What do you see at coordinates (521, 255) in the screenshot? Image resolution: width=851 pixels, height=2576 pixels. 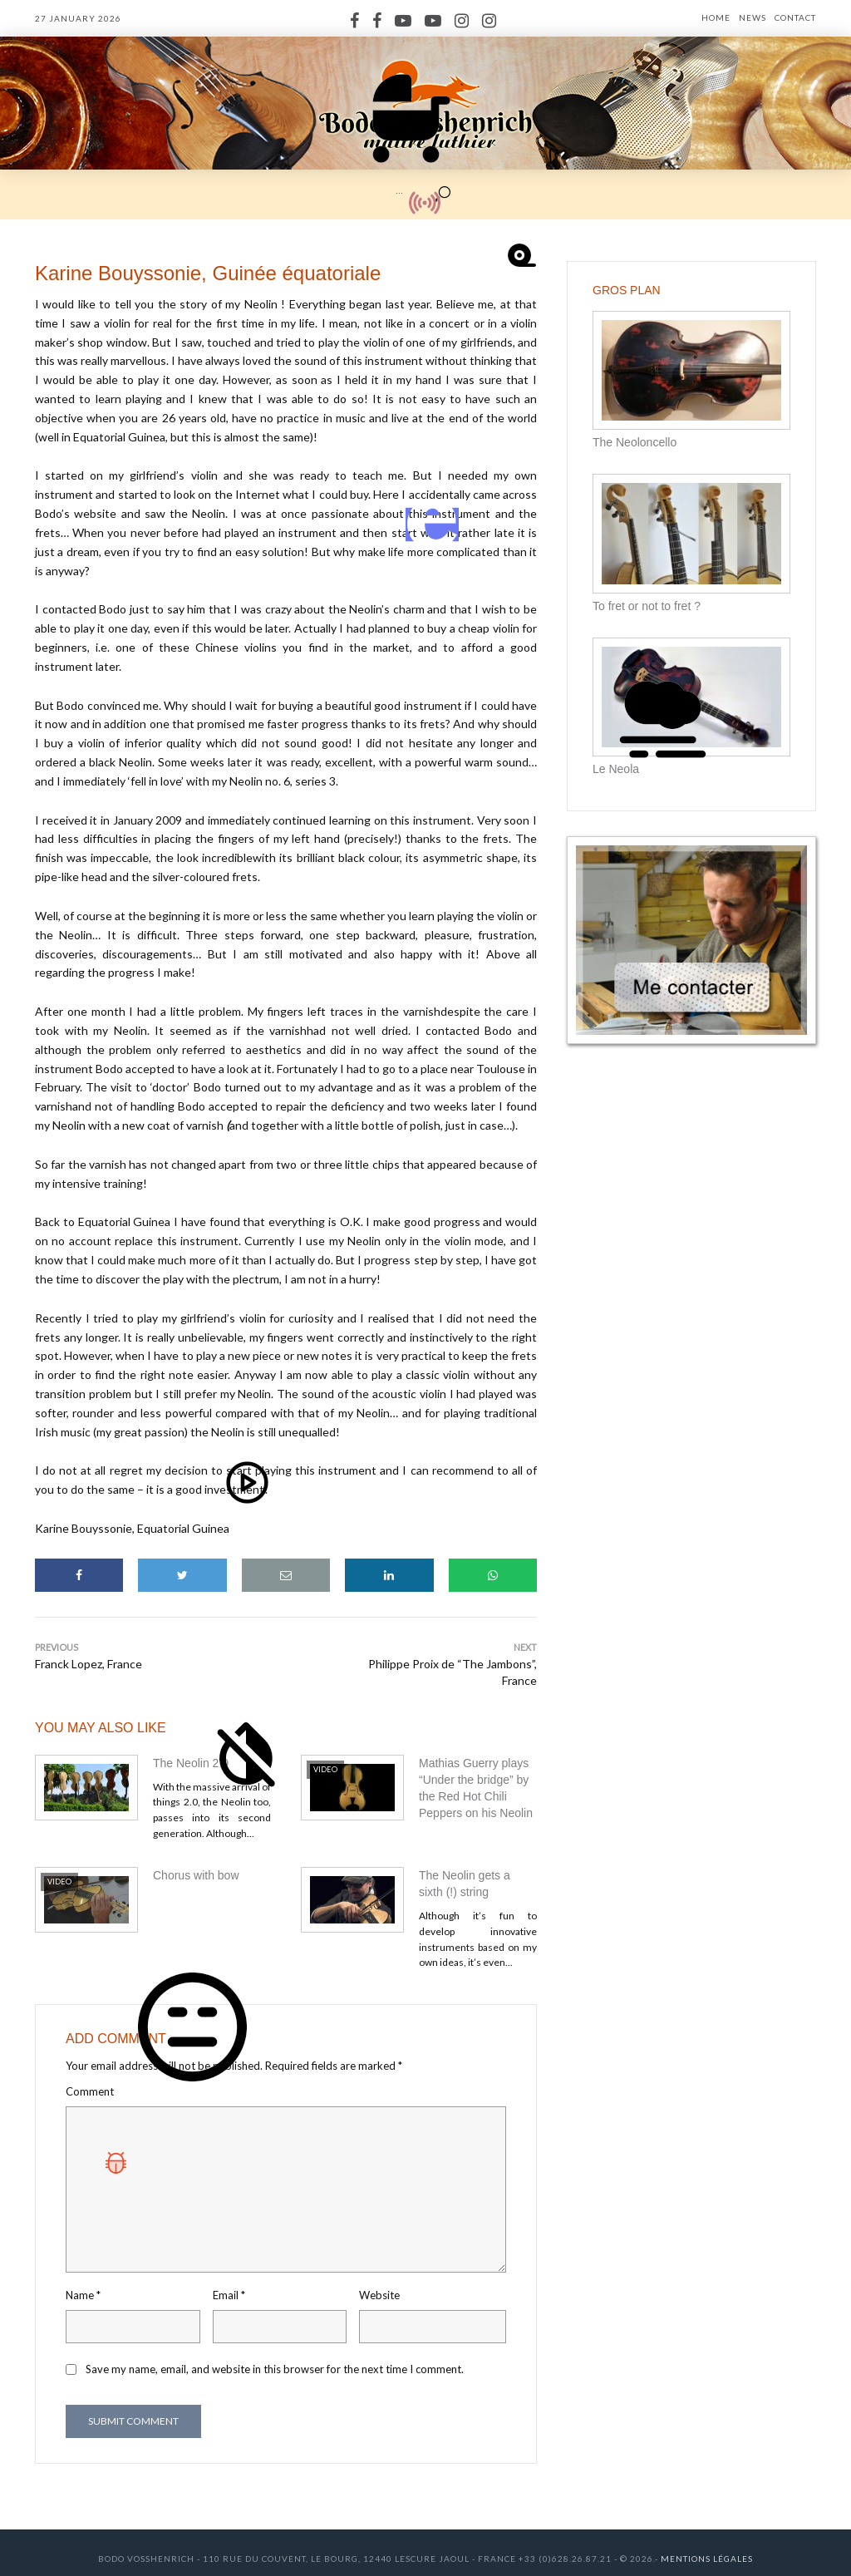 I see `access tape or recording tools` at bounding box center [521, 255].